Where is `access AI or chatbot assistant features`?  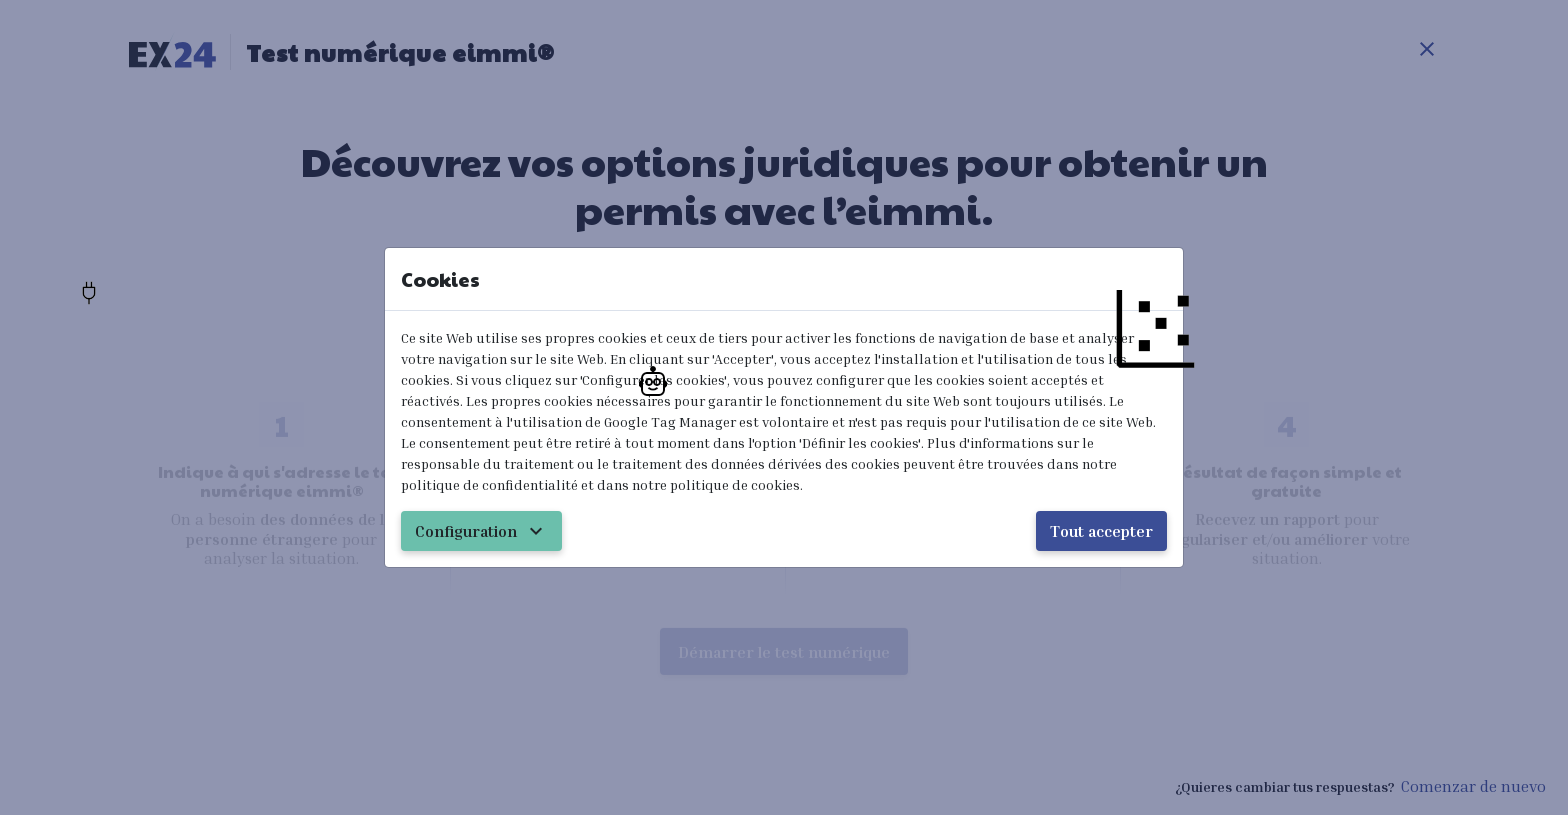 access AI or chatbot assistant features is located at coordinates (653, 382).